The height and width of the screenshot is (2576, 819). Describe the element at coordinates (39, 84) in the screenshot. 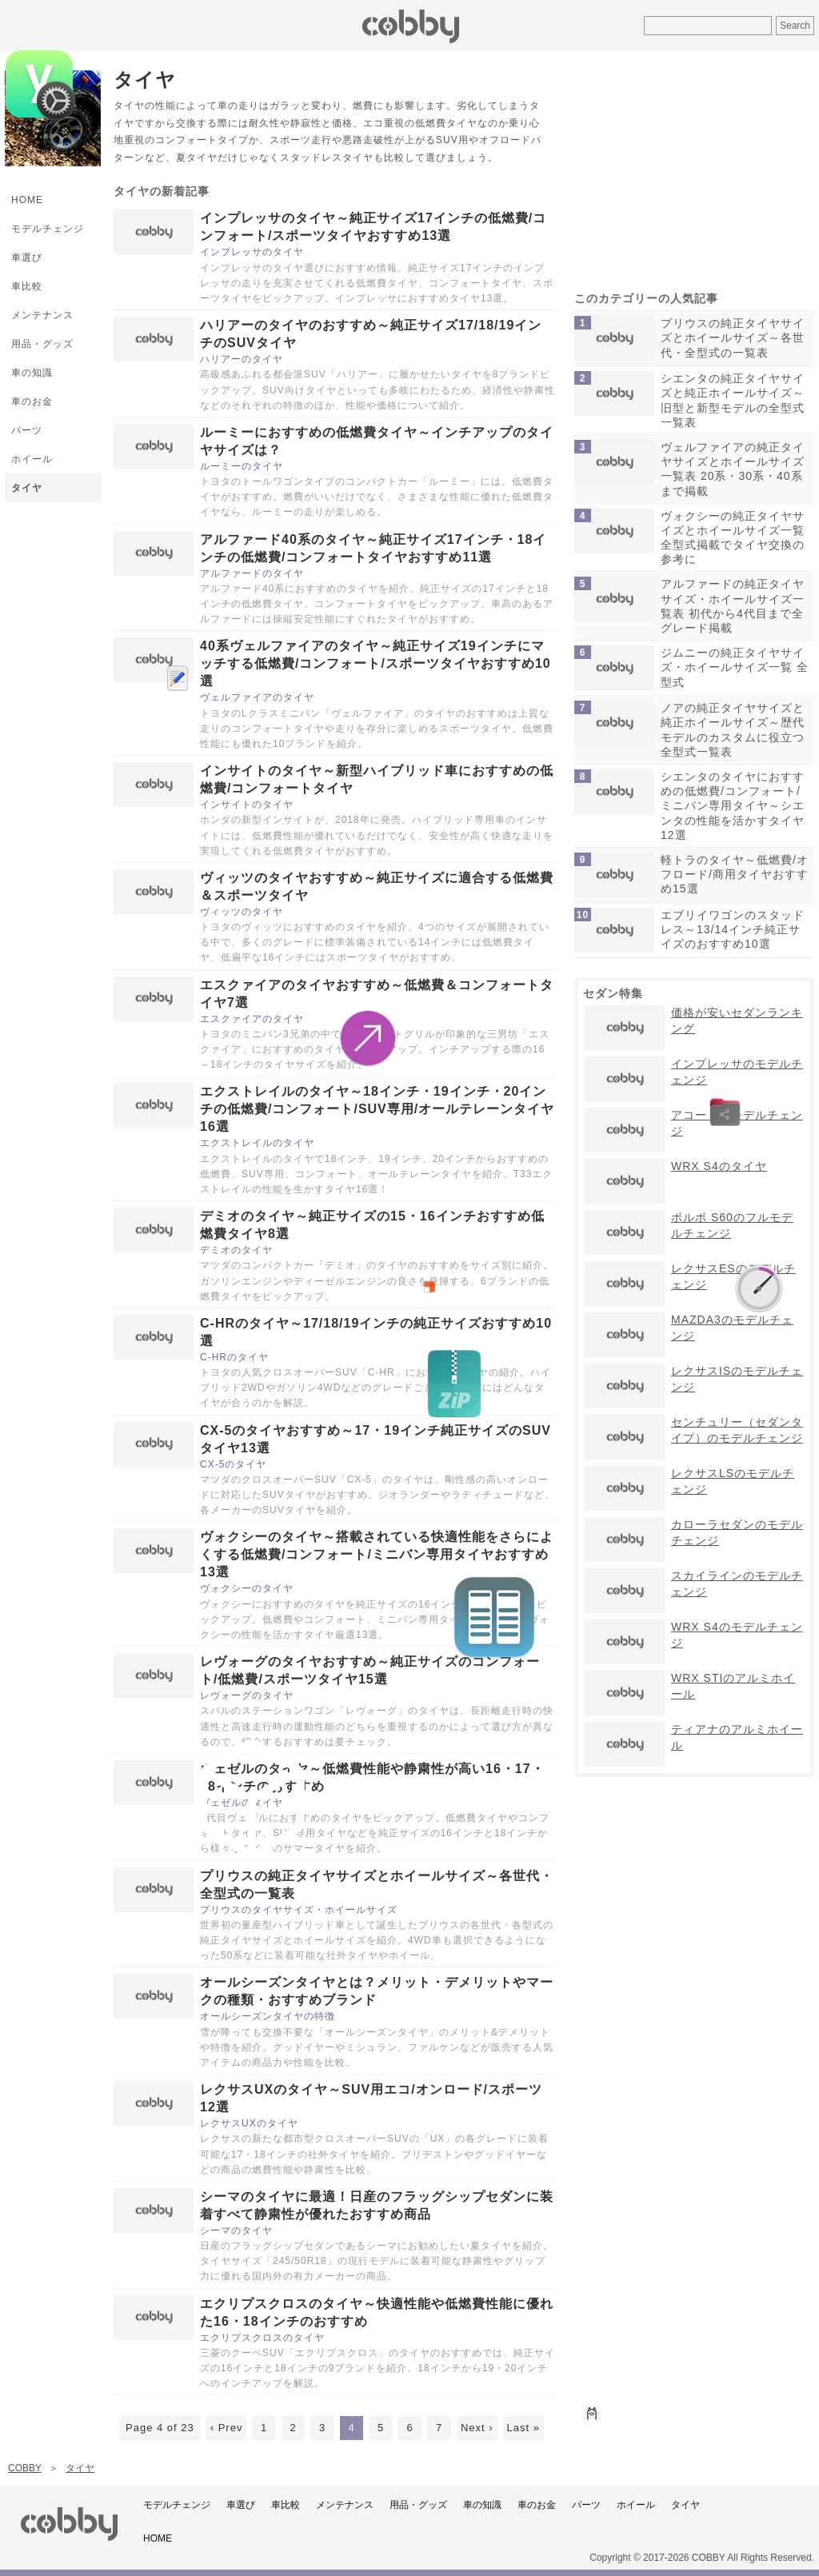

I see `open yubikey personalization settings` at that location.